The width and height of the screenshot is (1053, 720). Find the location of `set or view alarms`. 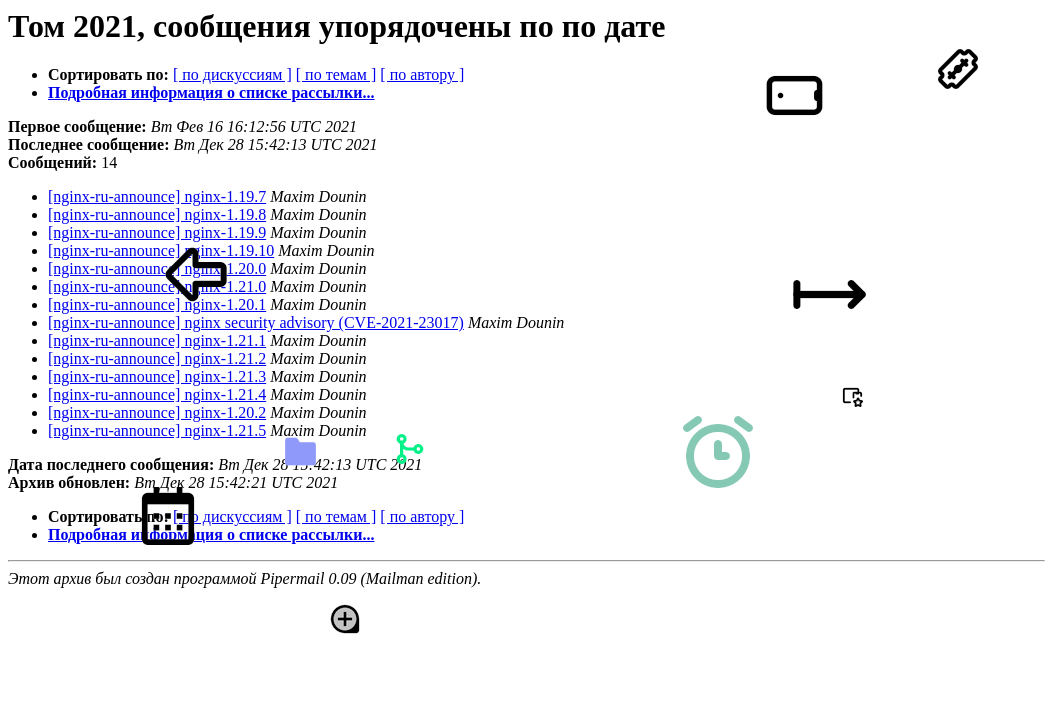

set or view alarms is located at coordinates (718, 452).